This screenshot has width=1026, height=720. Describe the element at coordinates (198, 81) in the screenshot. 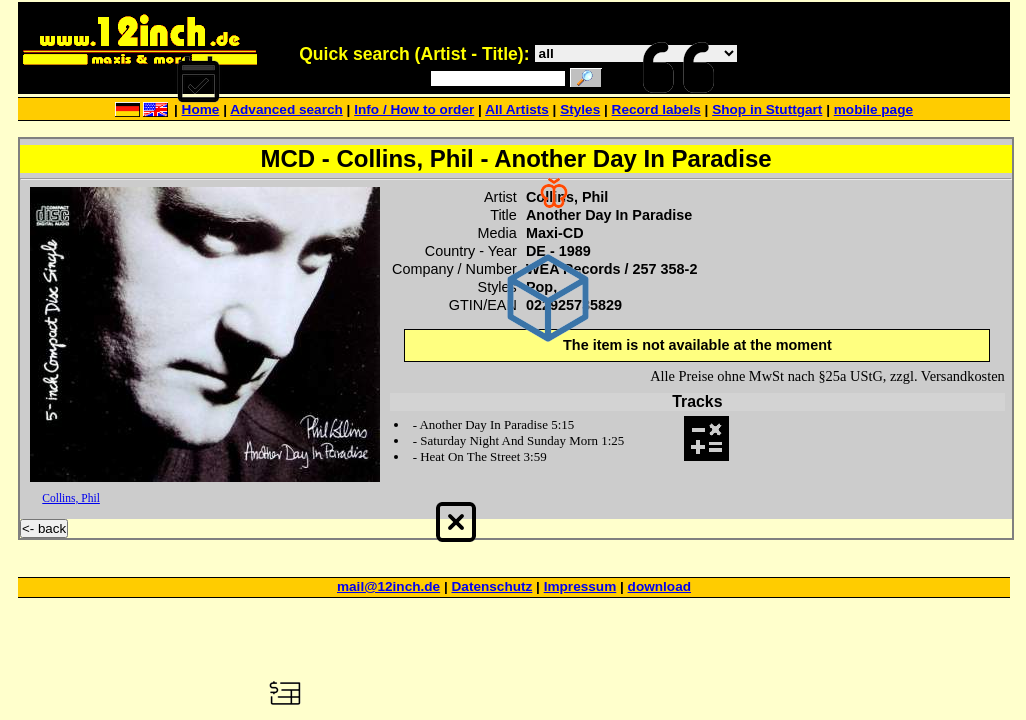

I see `event confirmed or scheduled successfully` at that location.